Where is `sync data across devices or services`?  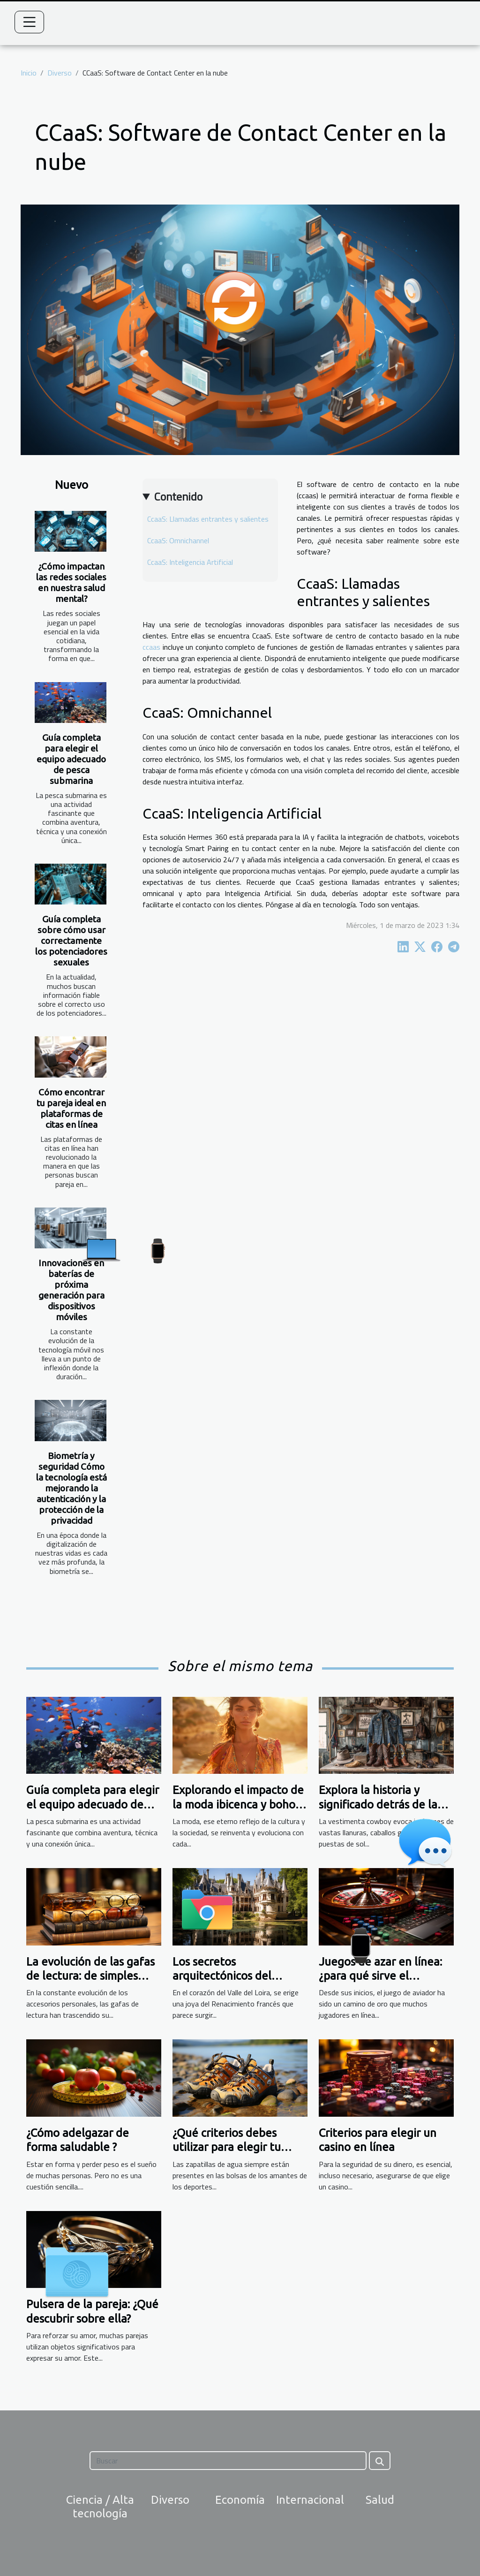 sync data across devices or services is located at coordinates (234, 302).